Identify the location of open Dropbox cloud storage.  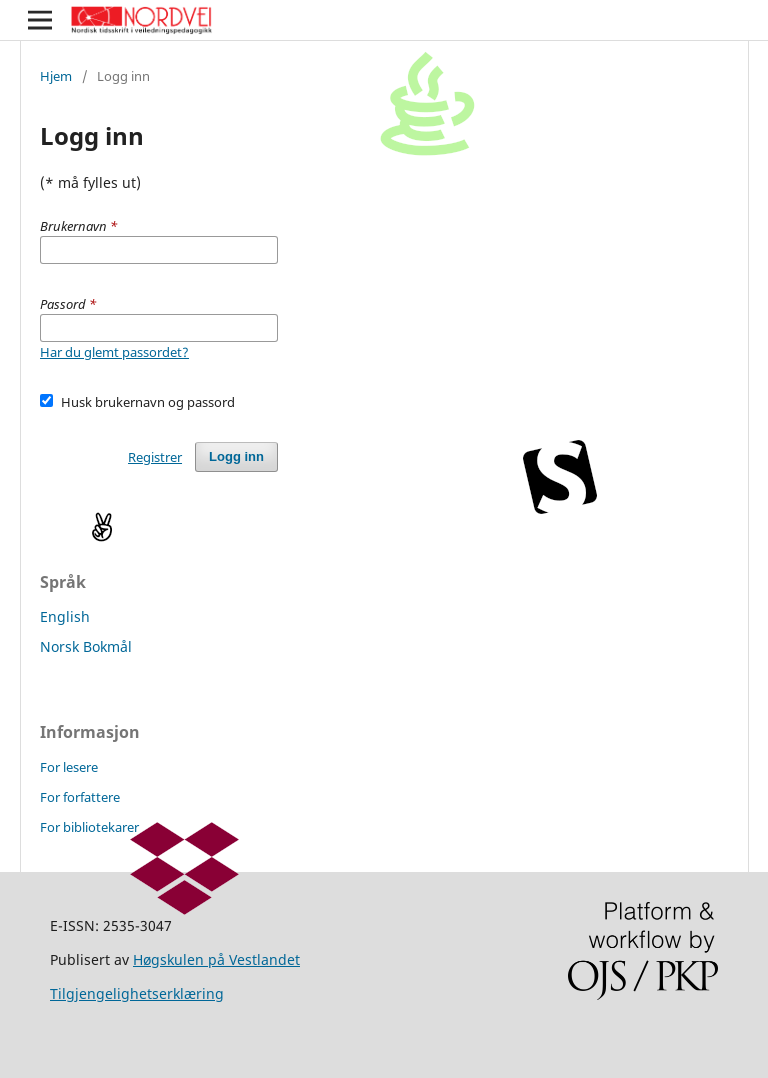
(184, 868).